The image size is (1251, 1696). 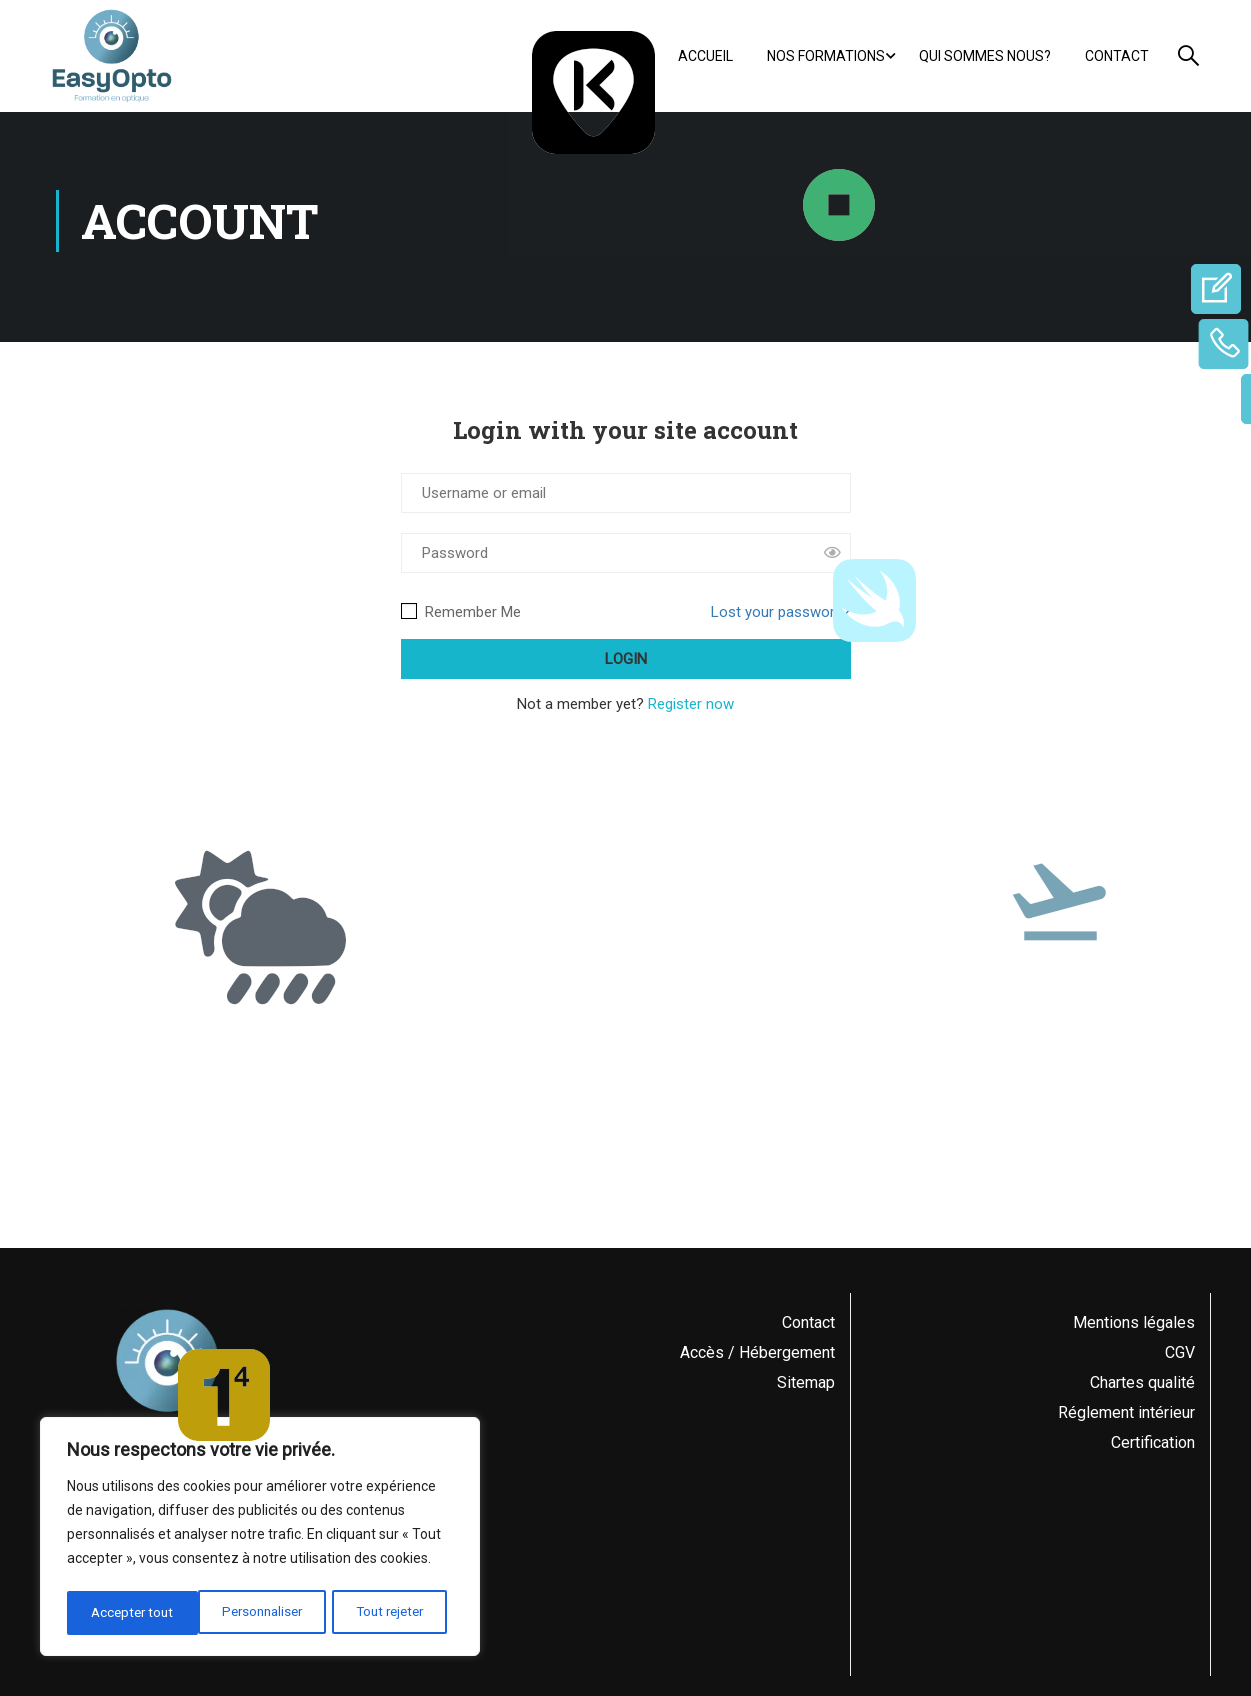 What do you see at coordinates (260, 927) in the screenshot?
I see `rainyun brand logo` at bounding box center [260, 927].